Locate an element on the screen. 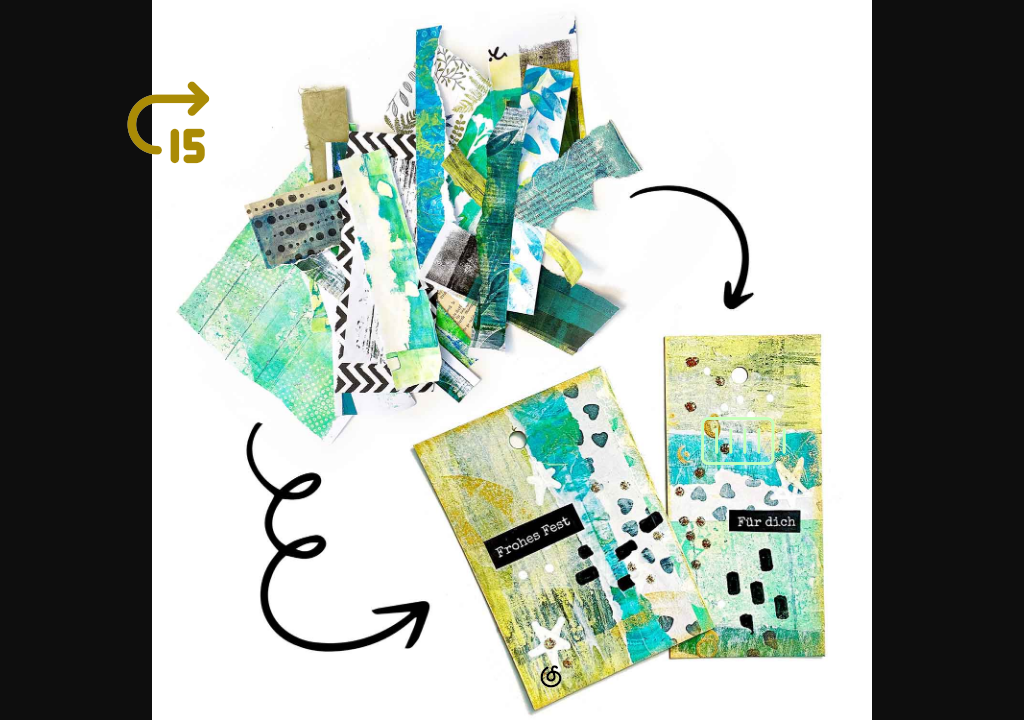  open NetEase Music app is located at coordinates (551, 677).